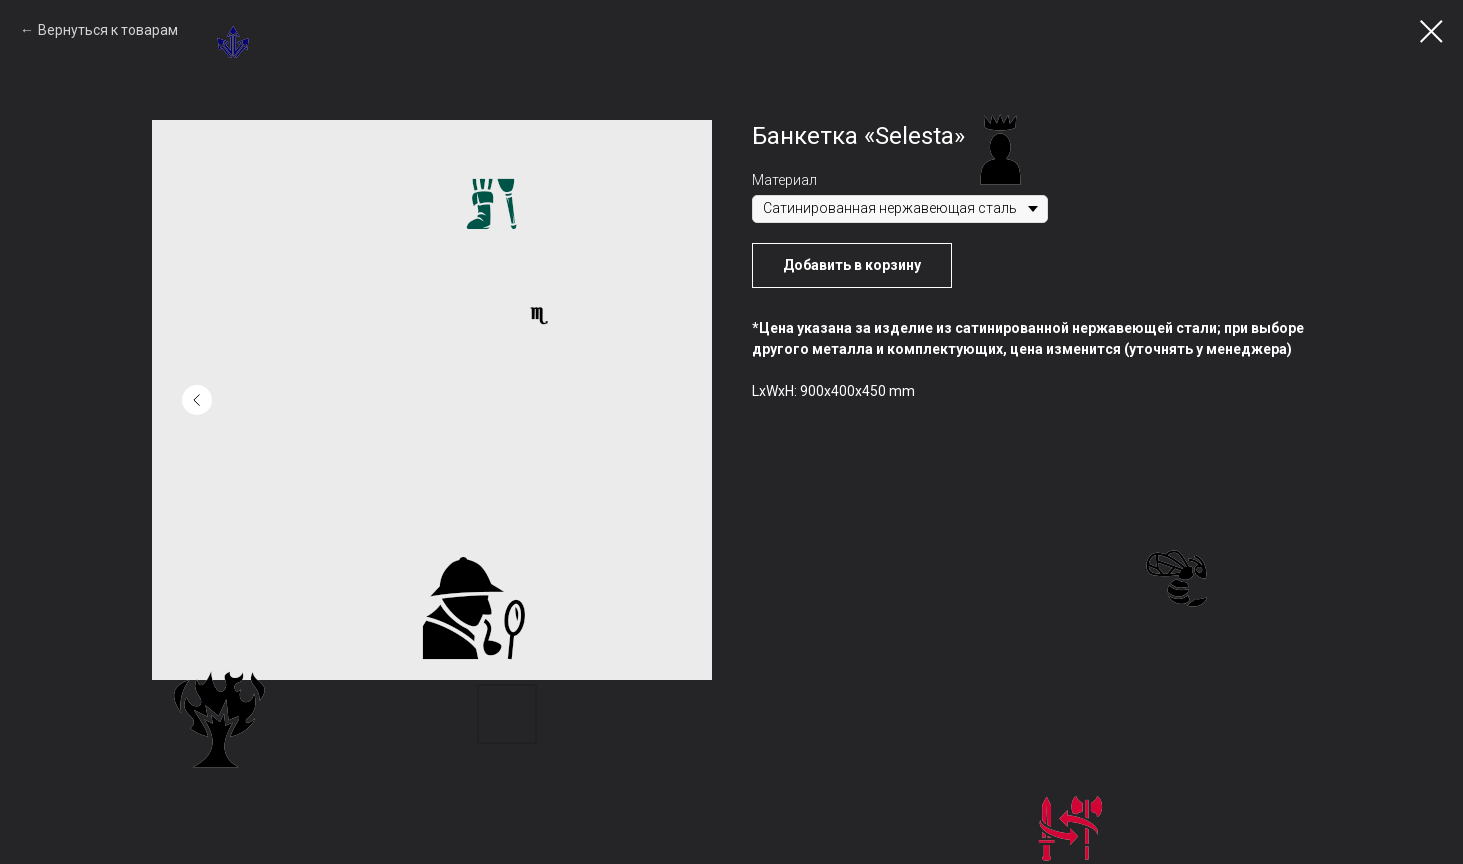 The height and width of the screenshot is (864, 1463). I want to click on indicates branching paths or multiple outcomes, so click(233, 42).